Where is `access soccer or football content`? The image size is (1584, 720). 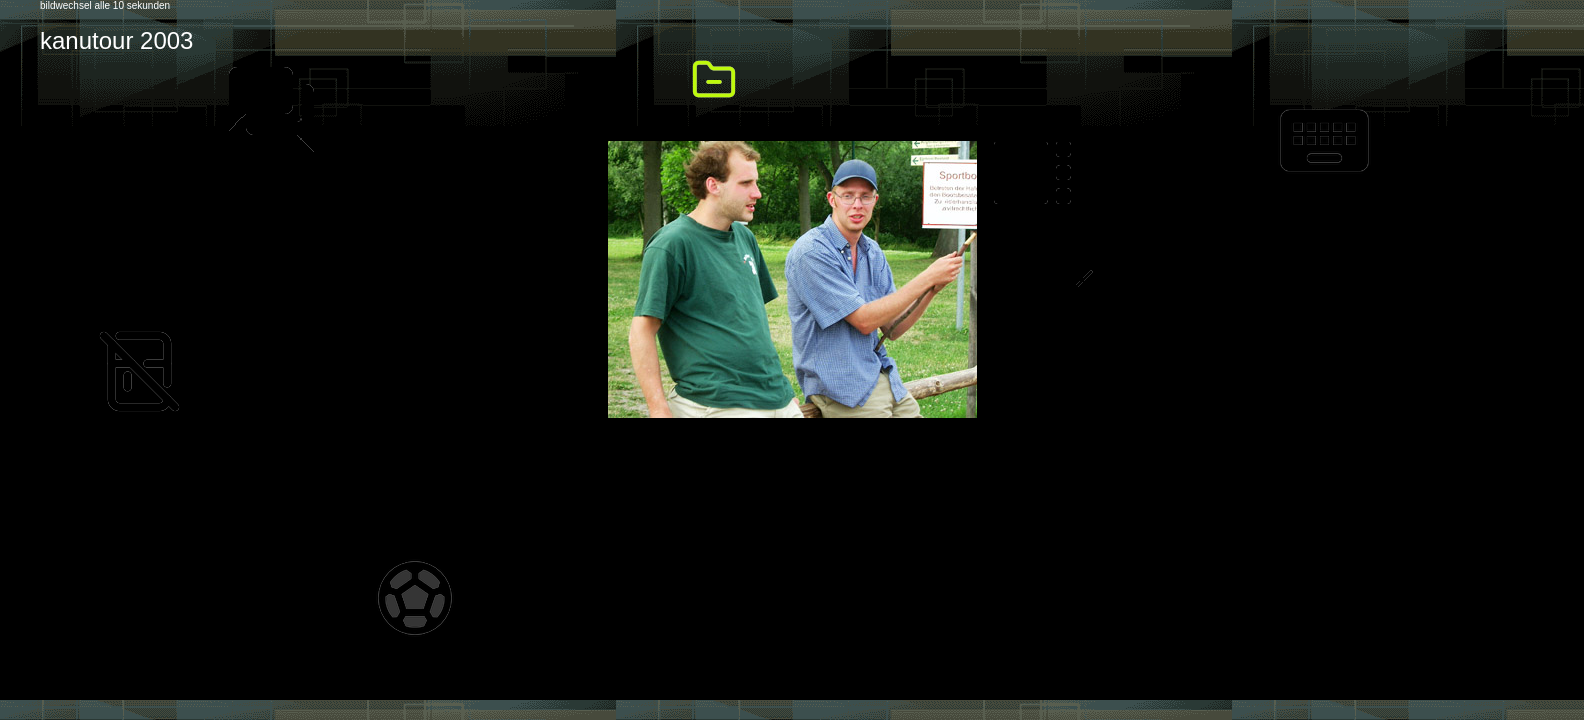
access soccer or football content is located at coordinates (415, 598).